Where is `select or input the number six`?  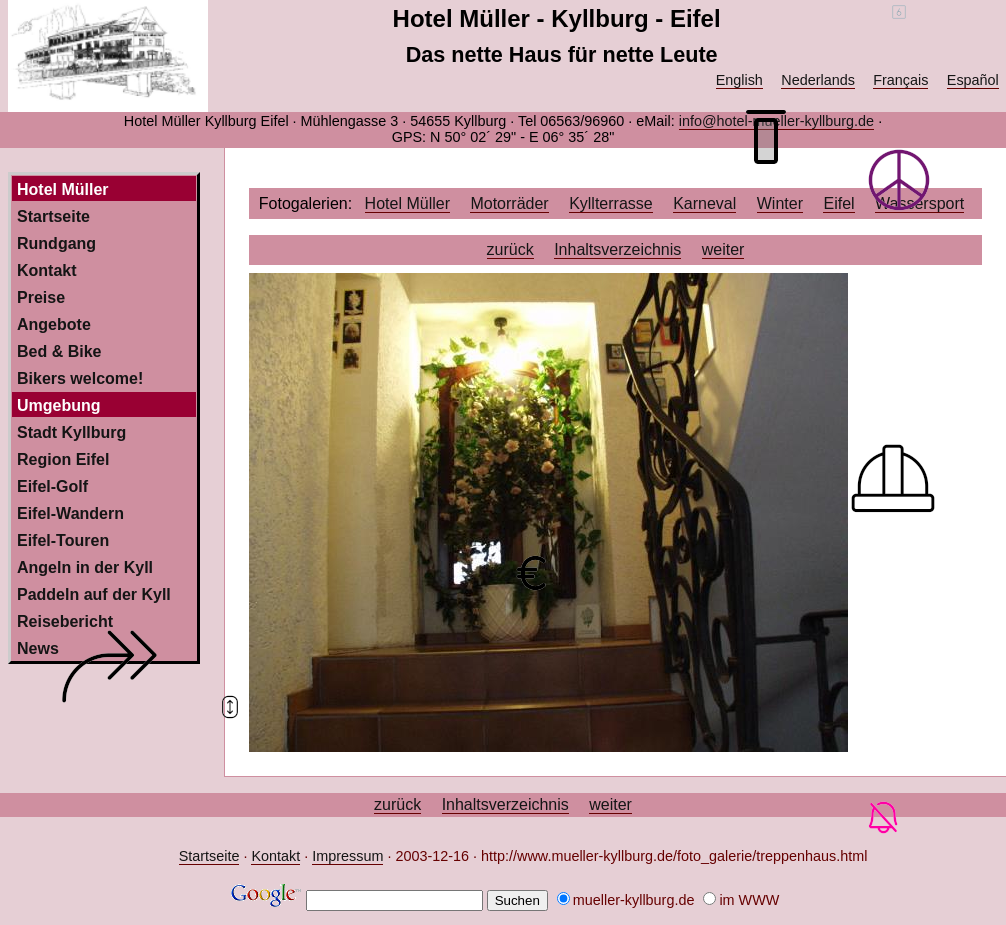
select or input the number six is located at coordinates (899, 12).